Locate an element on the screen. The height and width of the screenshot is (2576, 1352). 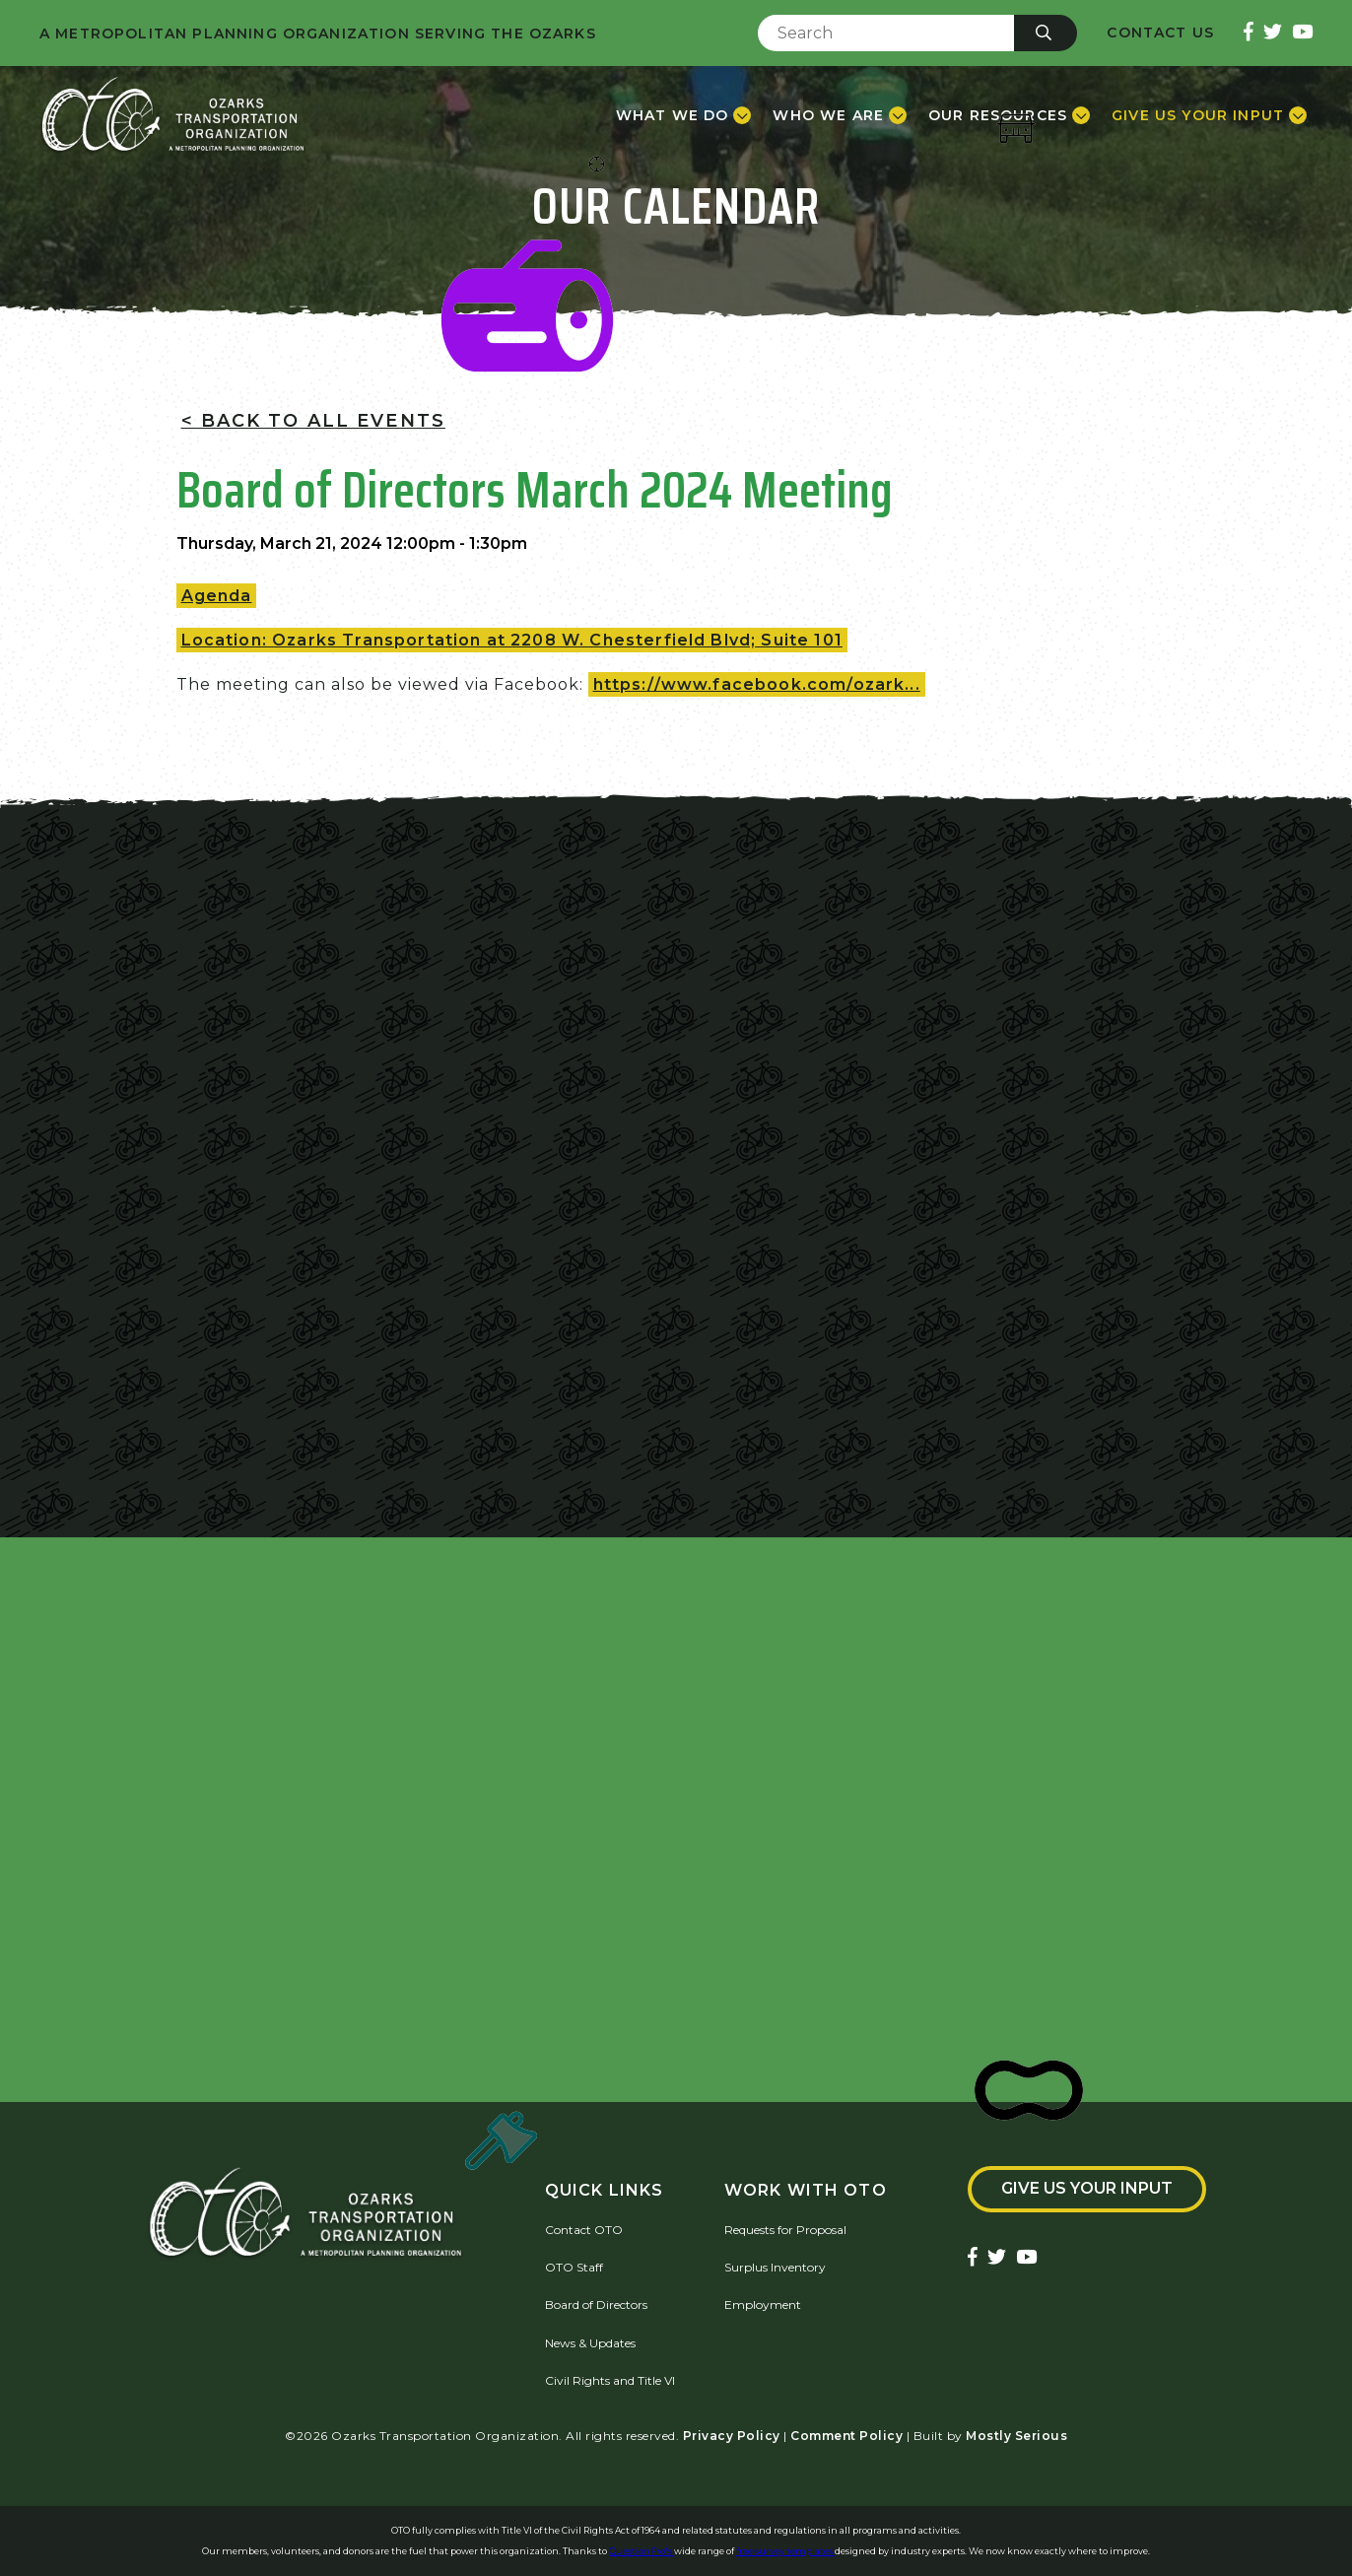
view system logs or activity history is located at coordinates (527, 314).